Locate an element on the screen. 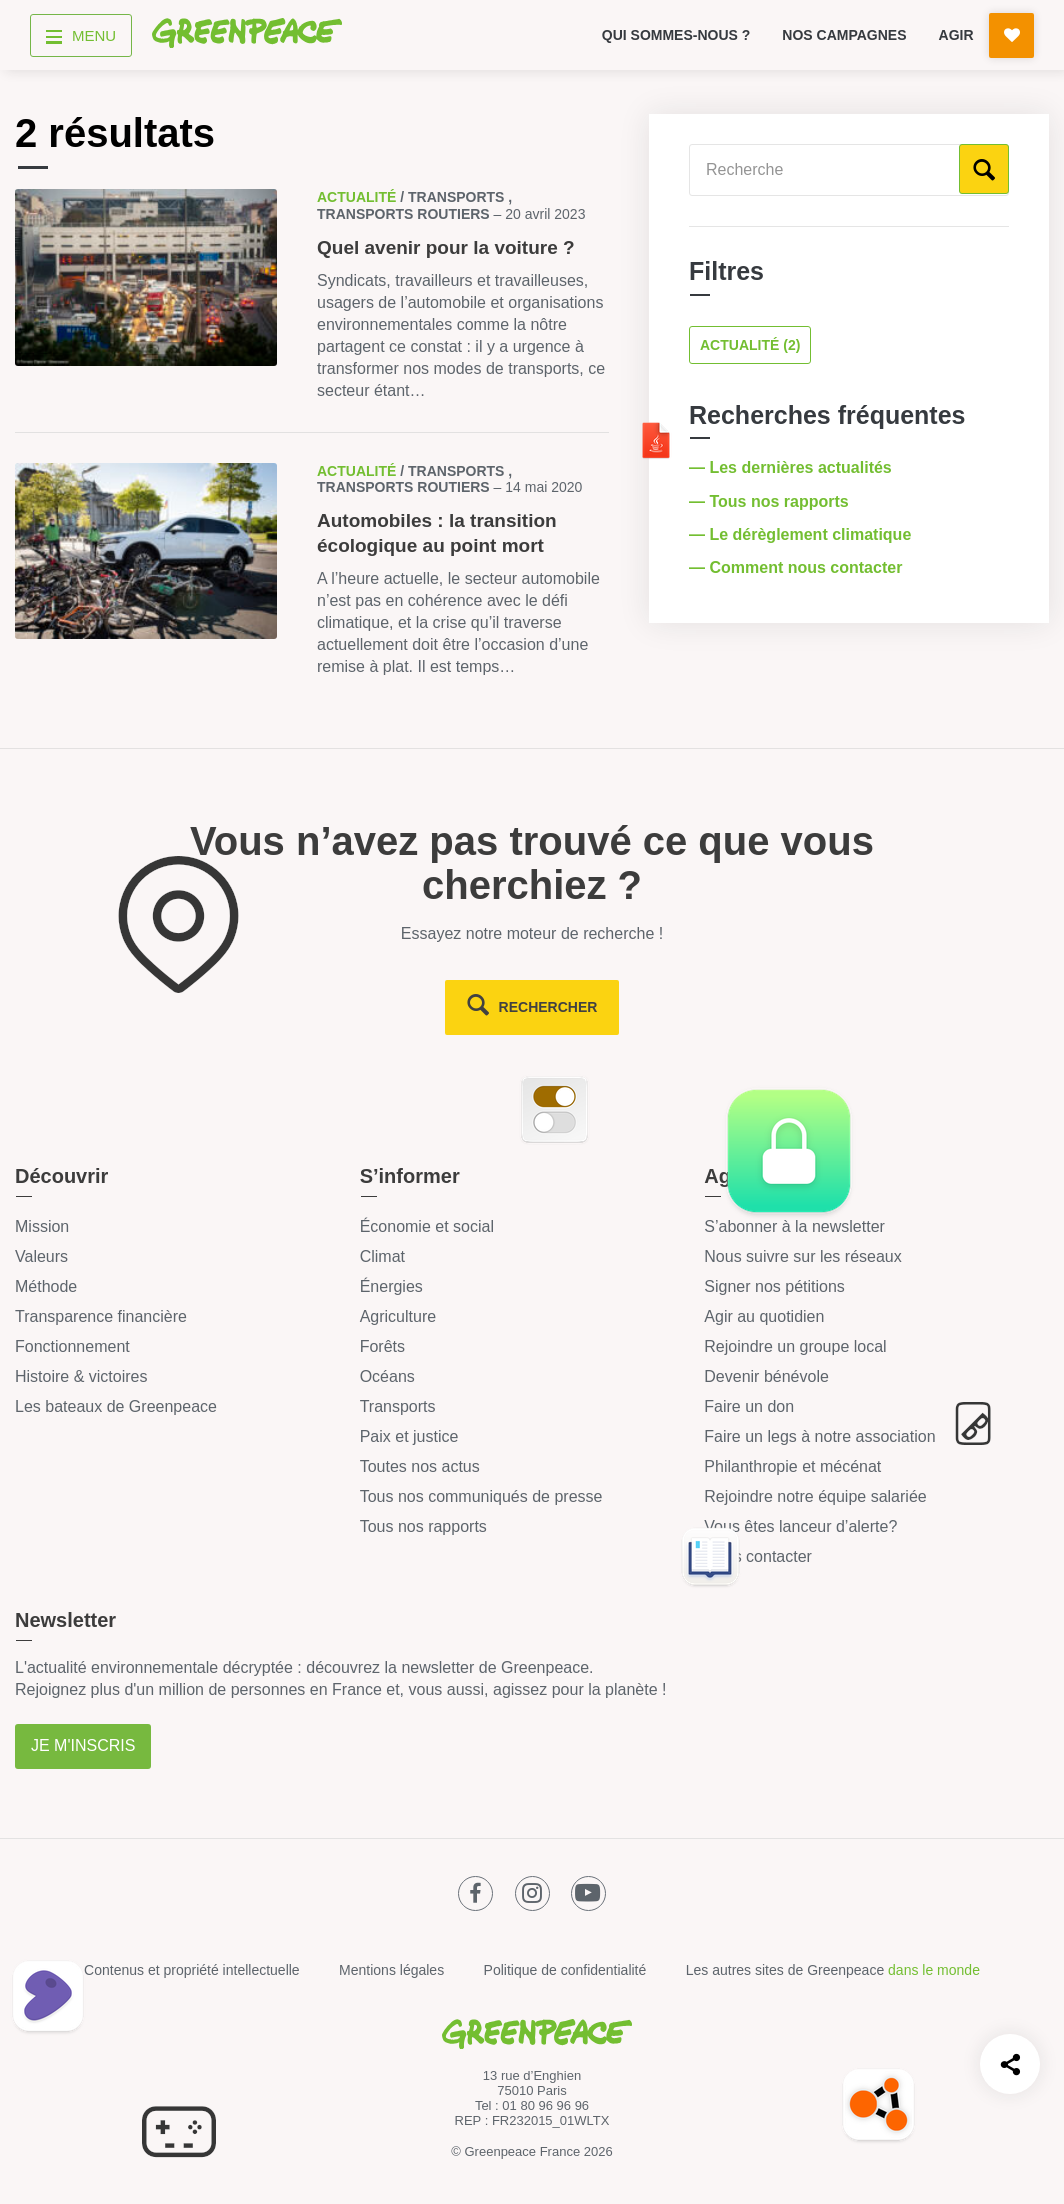  open the documents app is located at coordinates (974, 1423).